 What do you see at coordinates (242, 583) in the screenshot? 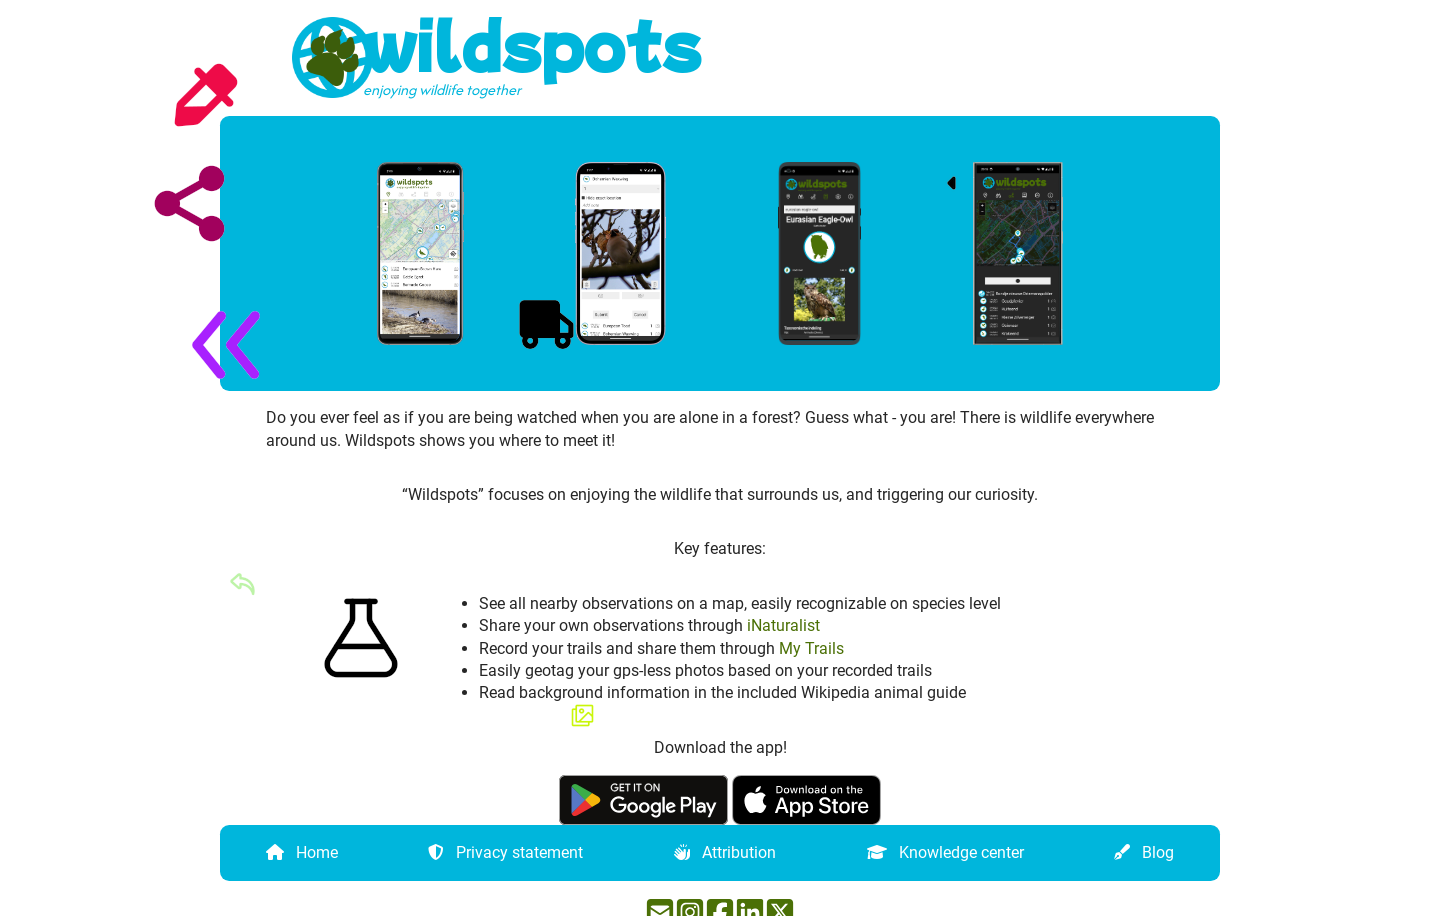
I see `undo the last action` at bounding box center [242, 583].